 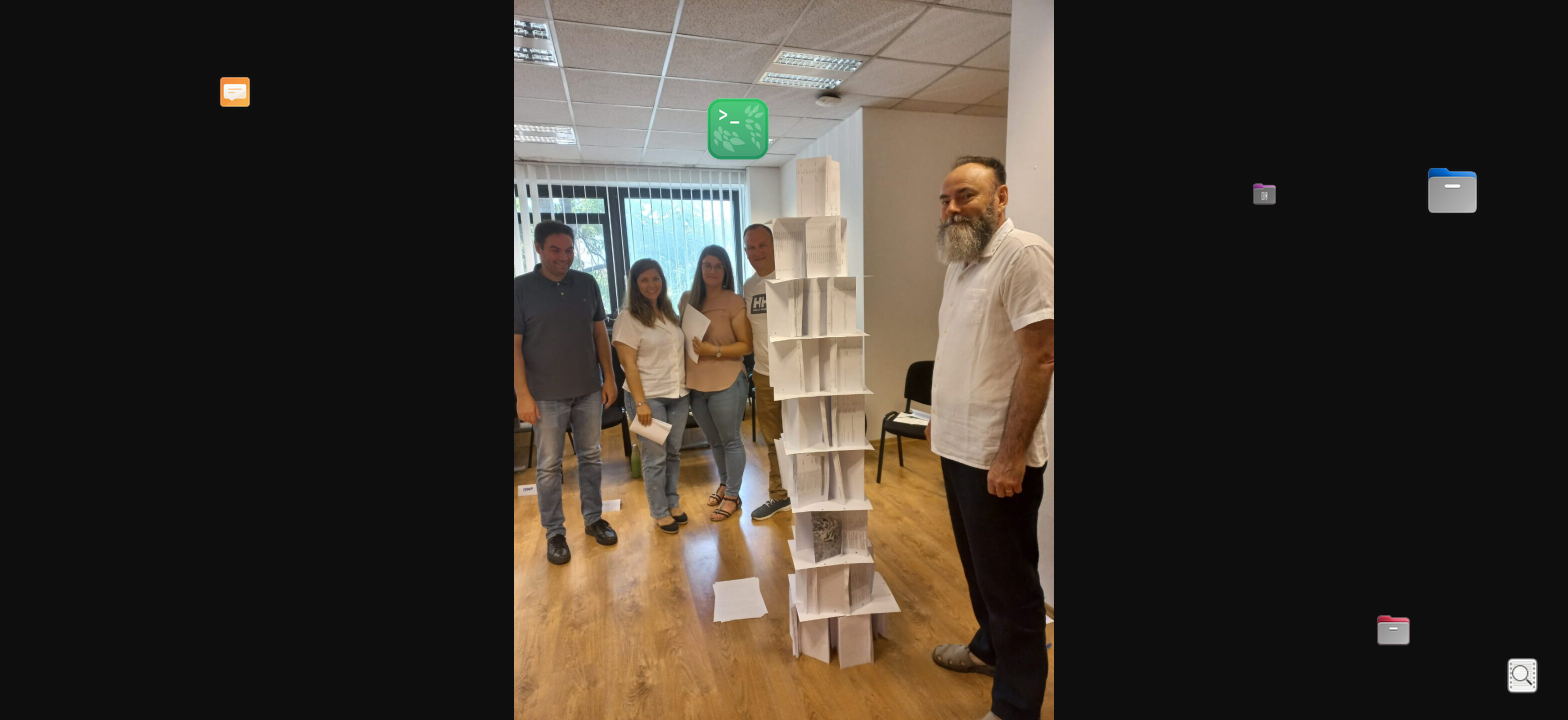 I want to click on open the file manager application, so click(x=1393, y=629).